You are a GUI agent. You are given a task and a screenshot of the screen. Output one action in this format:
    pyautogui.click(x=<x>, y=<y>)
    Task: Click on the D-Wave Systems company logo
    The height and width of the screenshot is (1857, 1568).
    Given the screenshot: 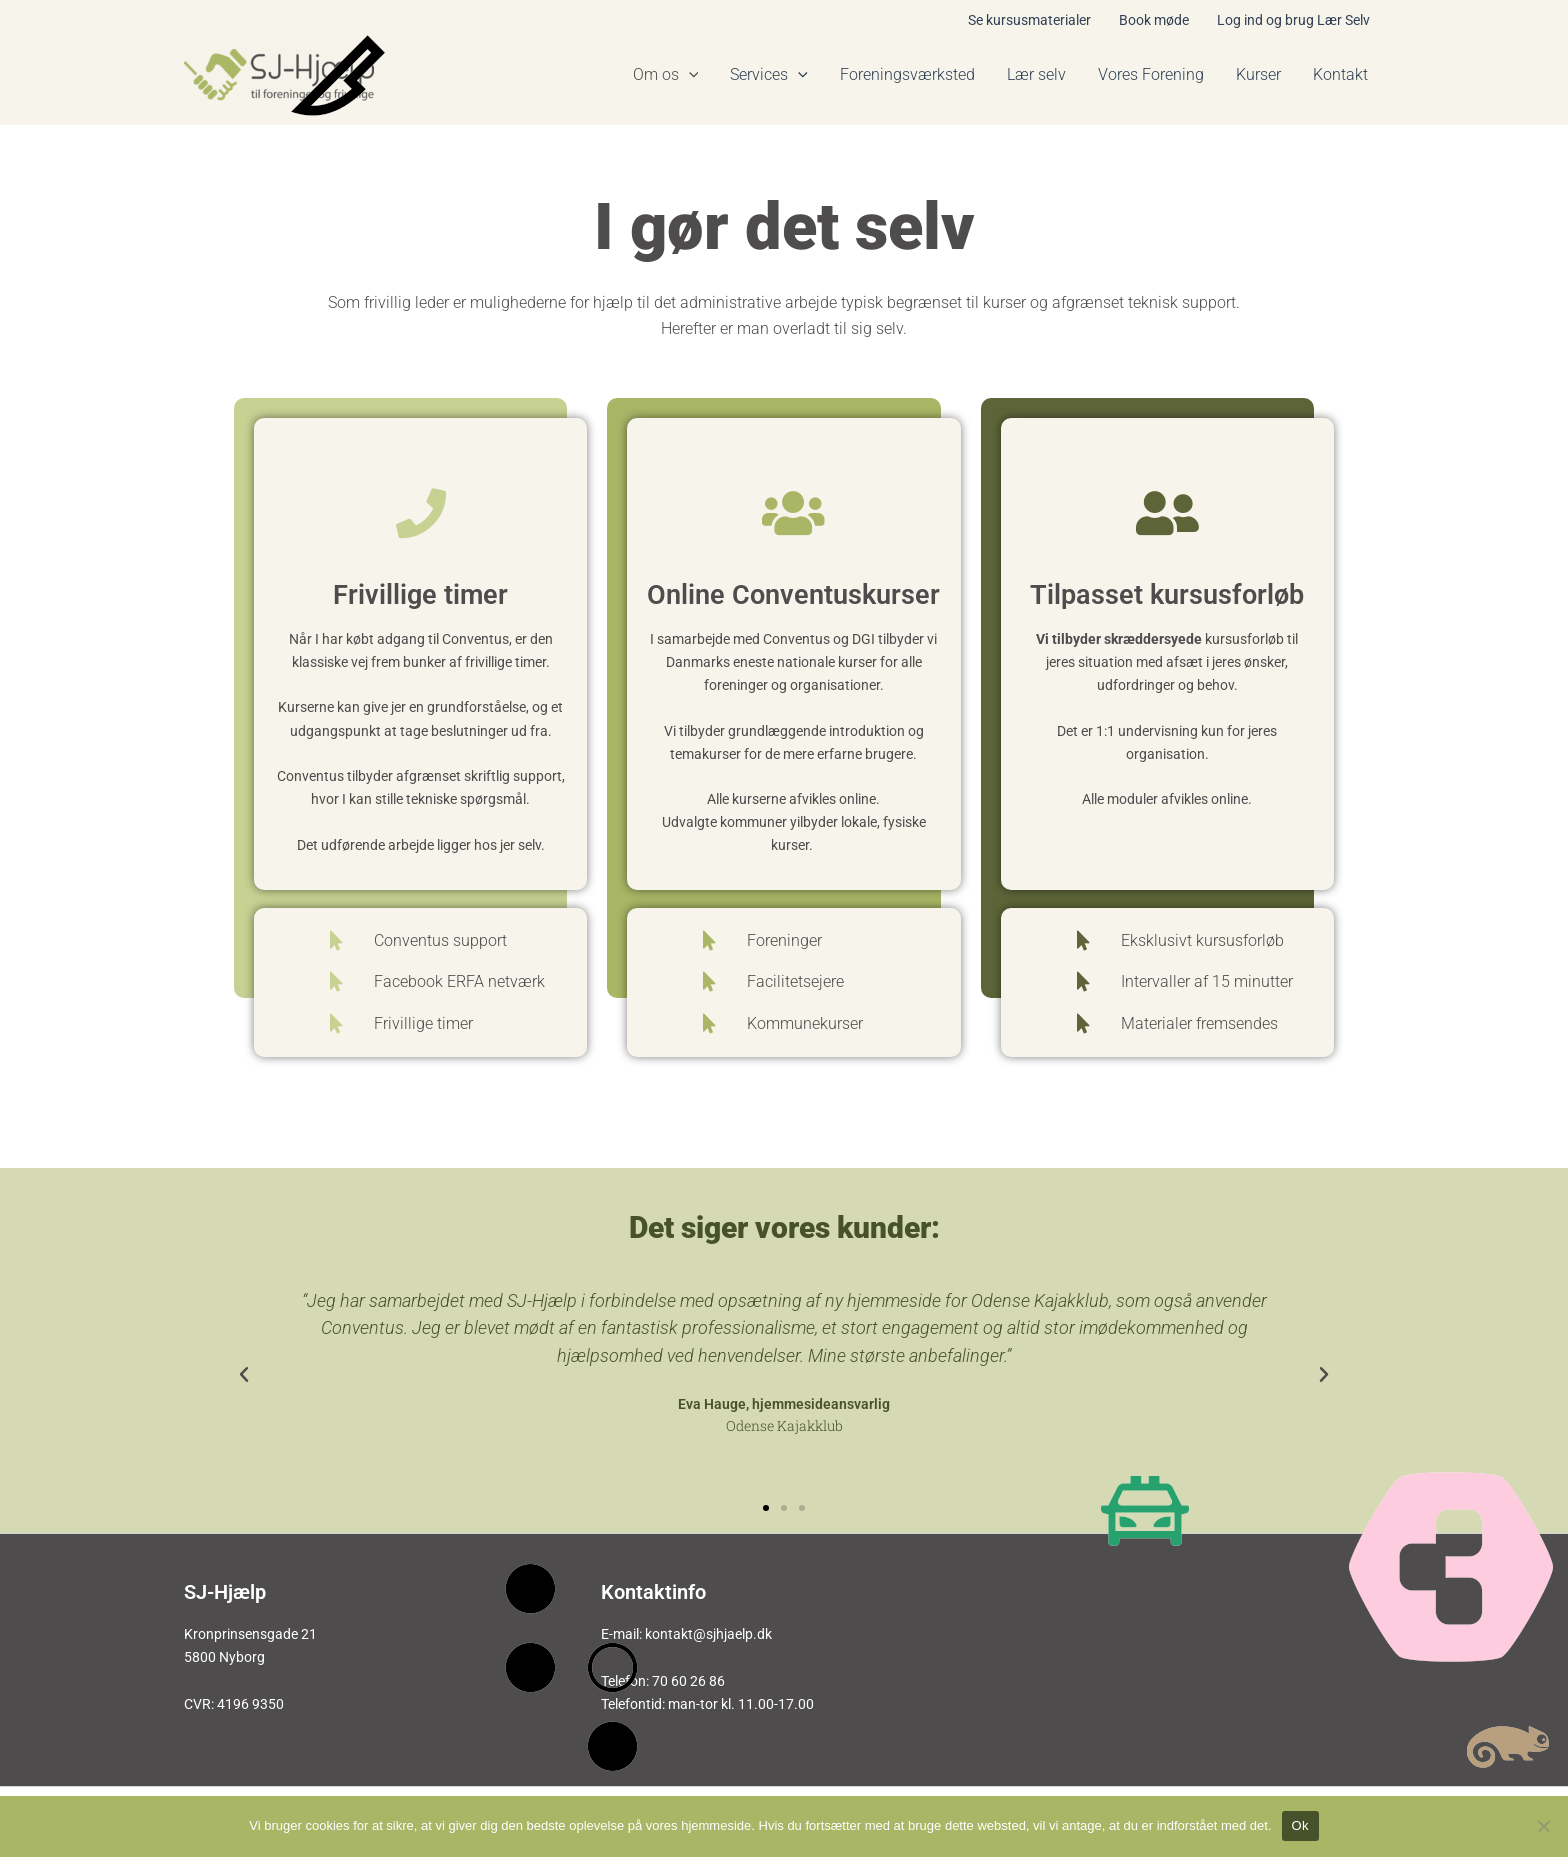 What is the action you would take?
    pyautogui.click(x=571, y=1667)
    